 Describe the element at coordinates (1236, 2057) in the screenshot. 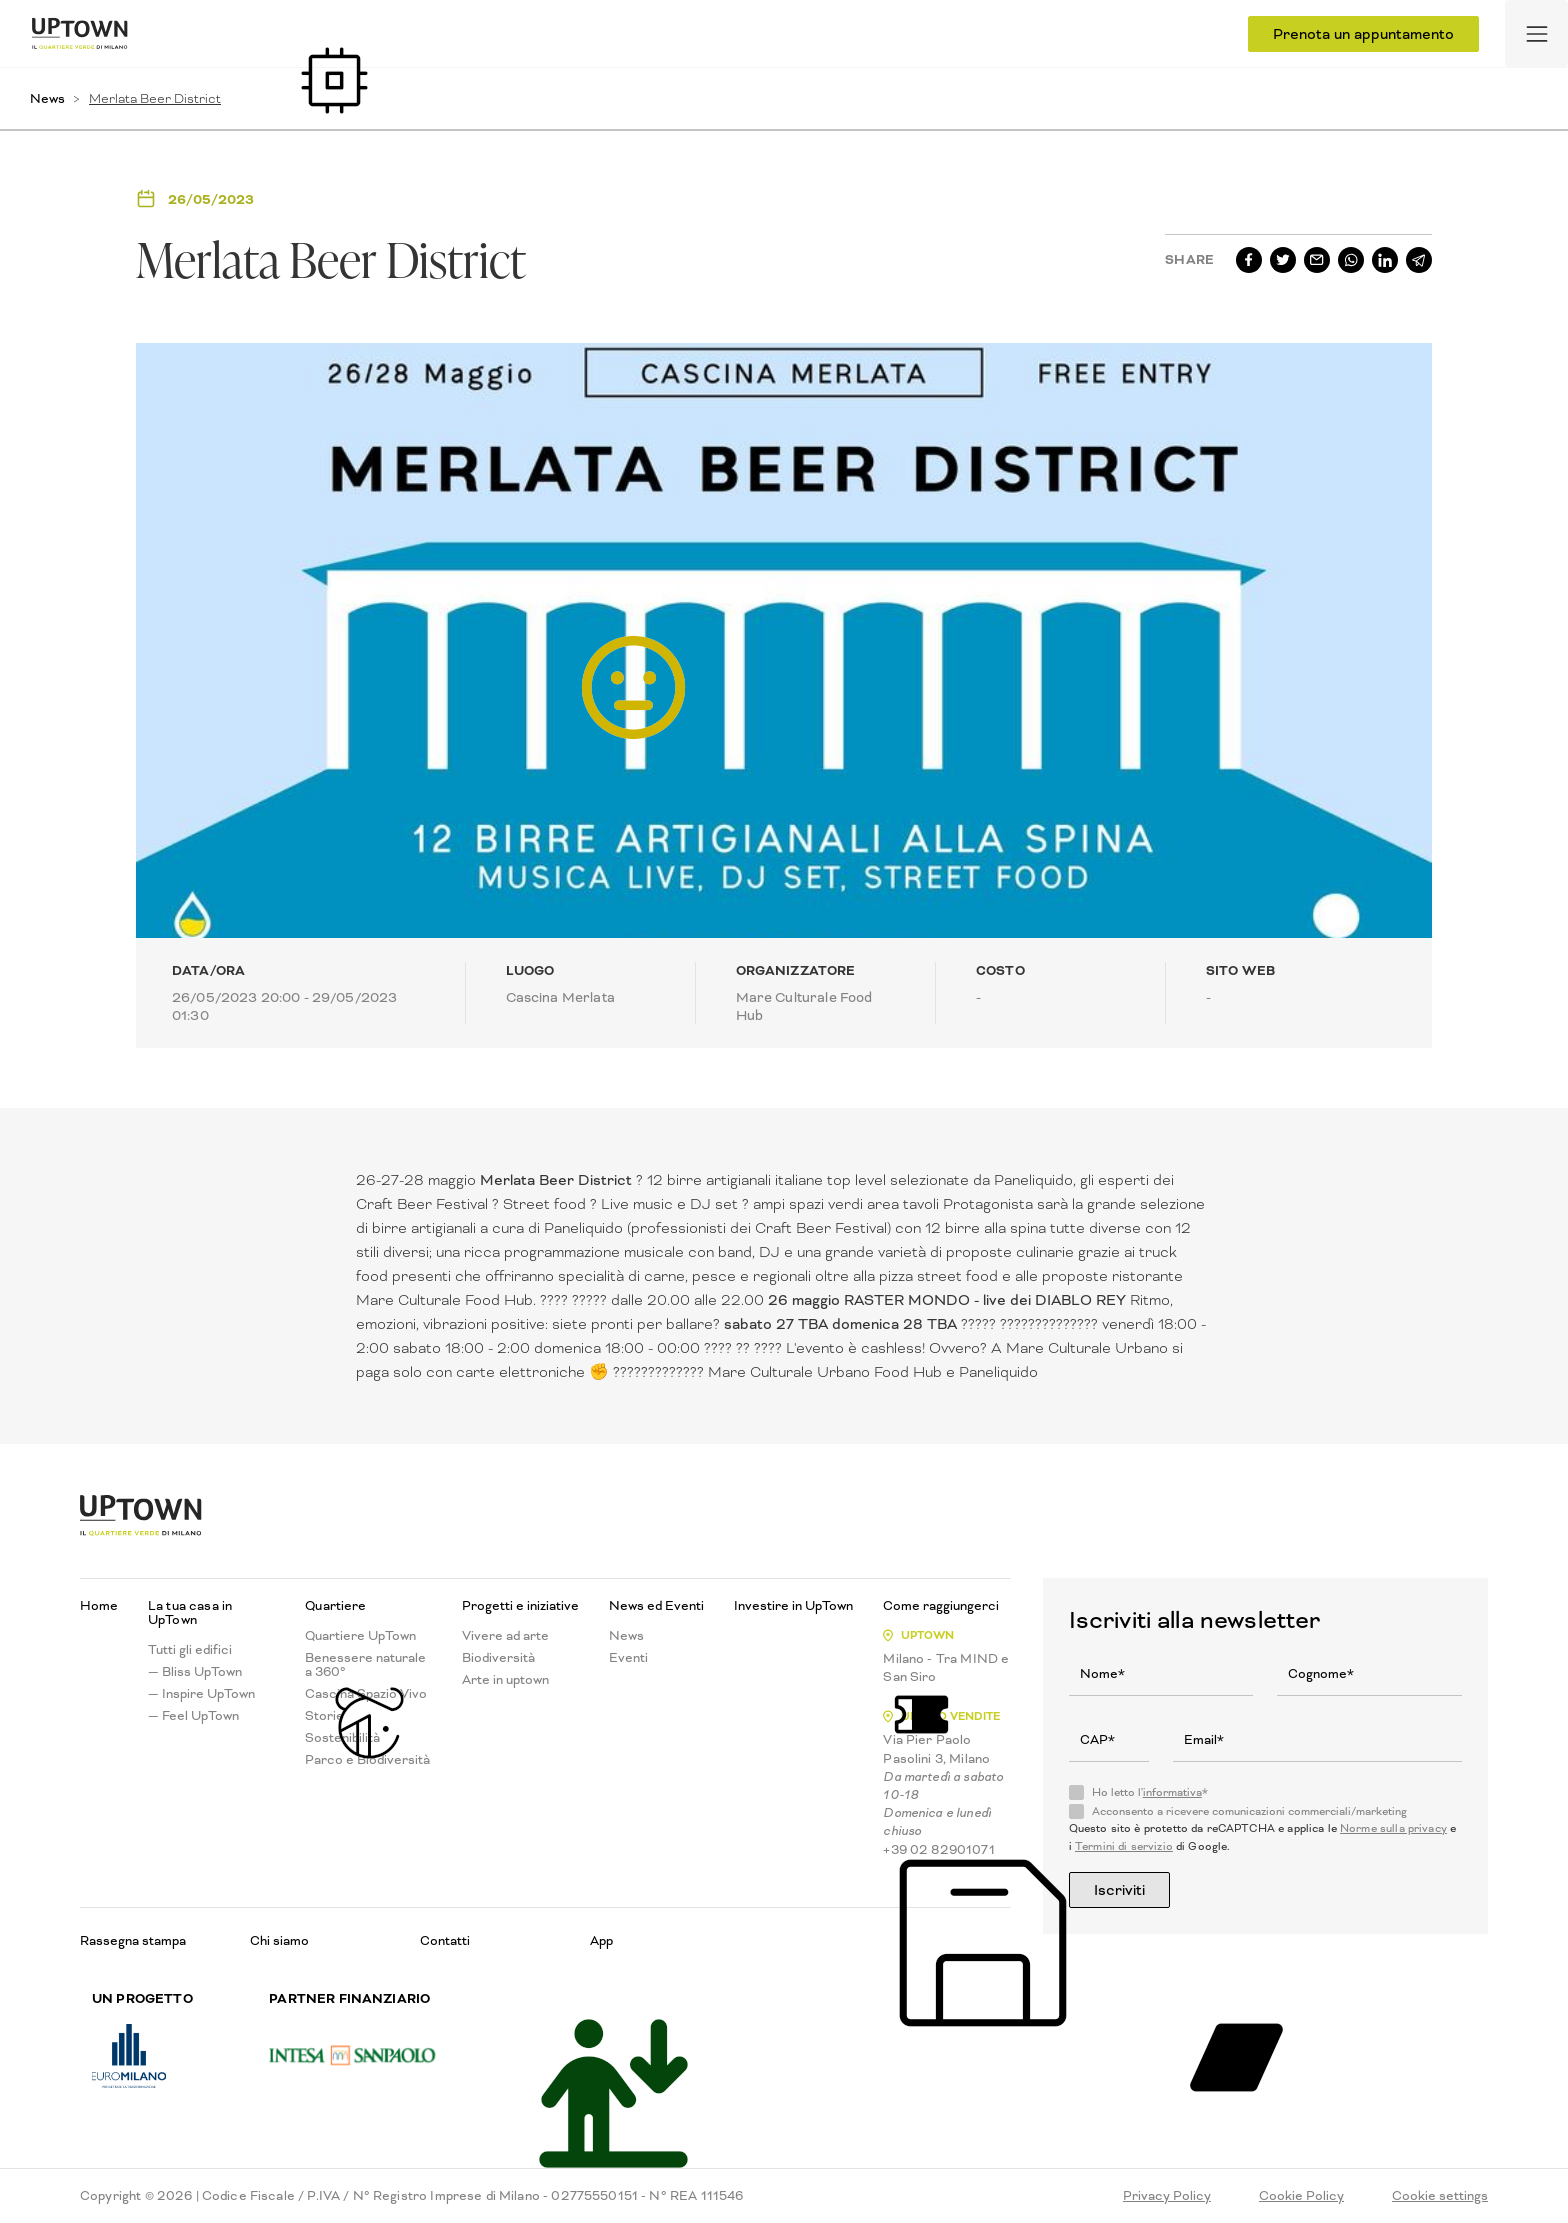

I see `insert a parallelogram shape` at that location.